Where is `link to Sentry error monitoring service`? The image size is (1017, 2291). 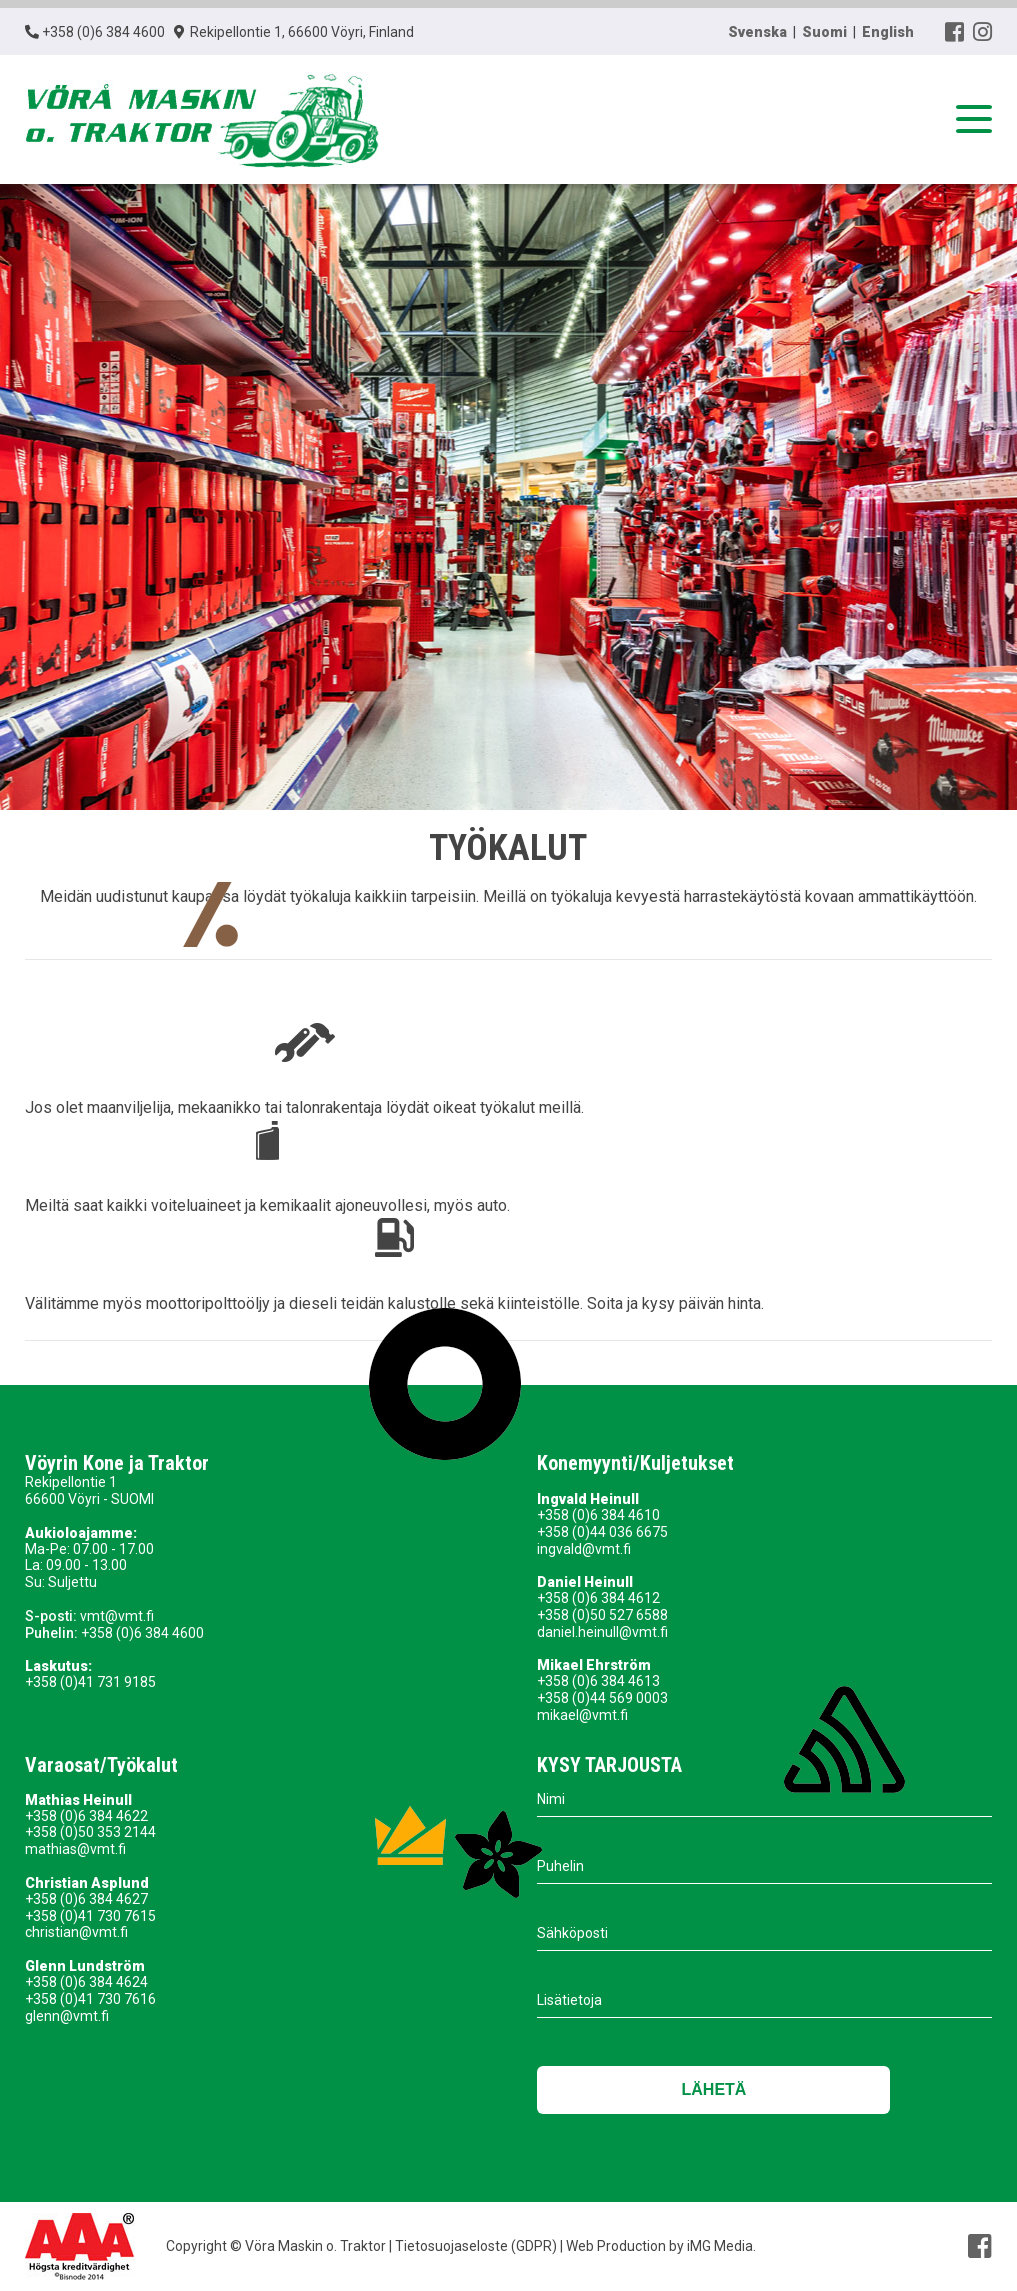 link to Sentry error monitoring service is located at coordinates (844, 1739).